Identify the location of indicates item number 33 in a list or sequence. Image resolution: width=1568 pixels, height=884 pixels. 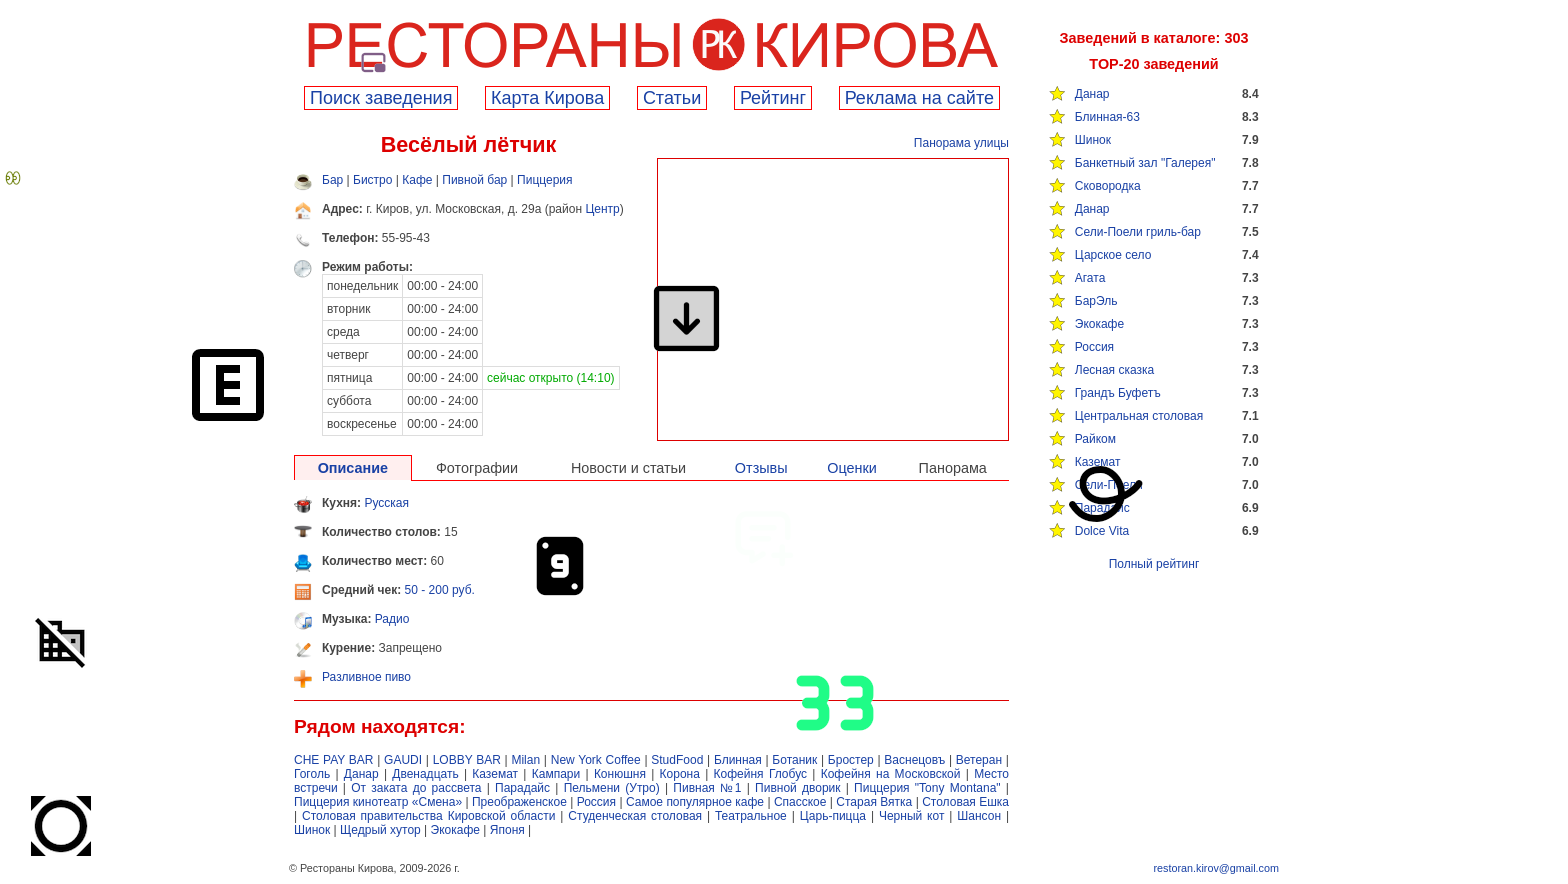
(835, 703).